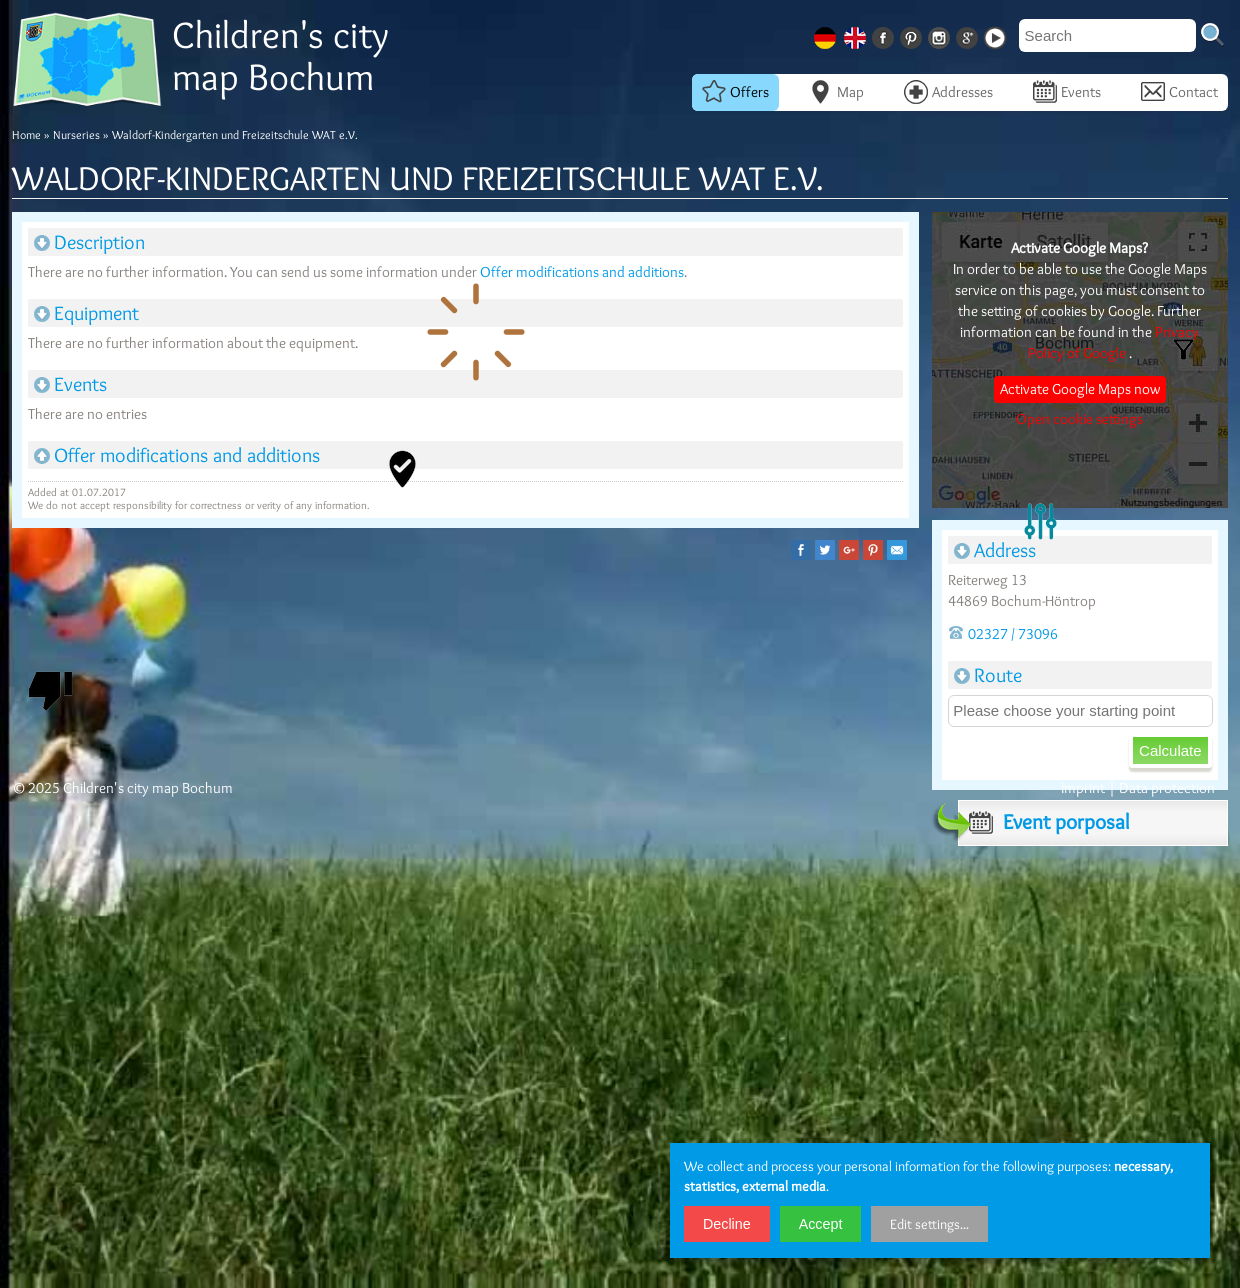 This screenshot has height=1288, width=1240. What do you see at coordinates (1183, 349) in the screenshot?
I see `filter or sort content` at bounding box center [1183, 349].